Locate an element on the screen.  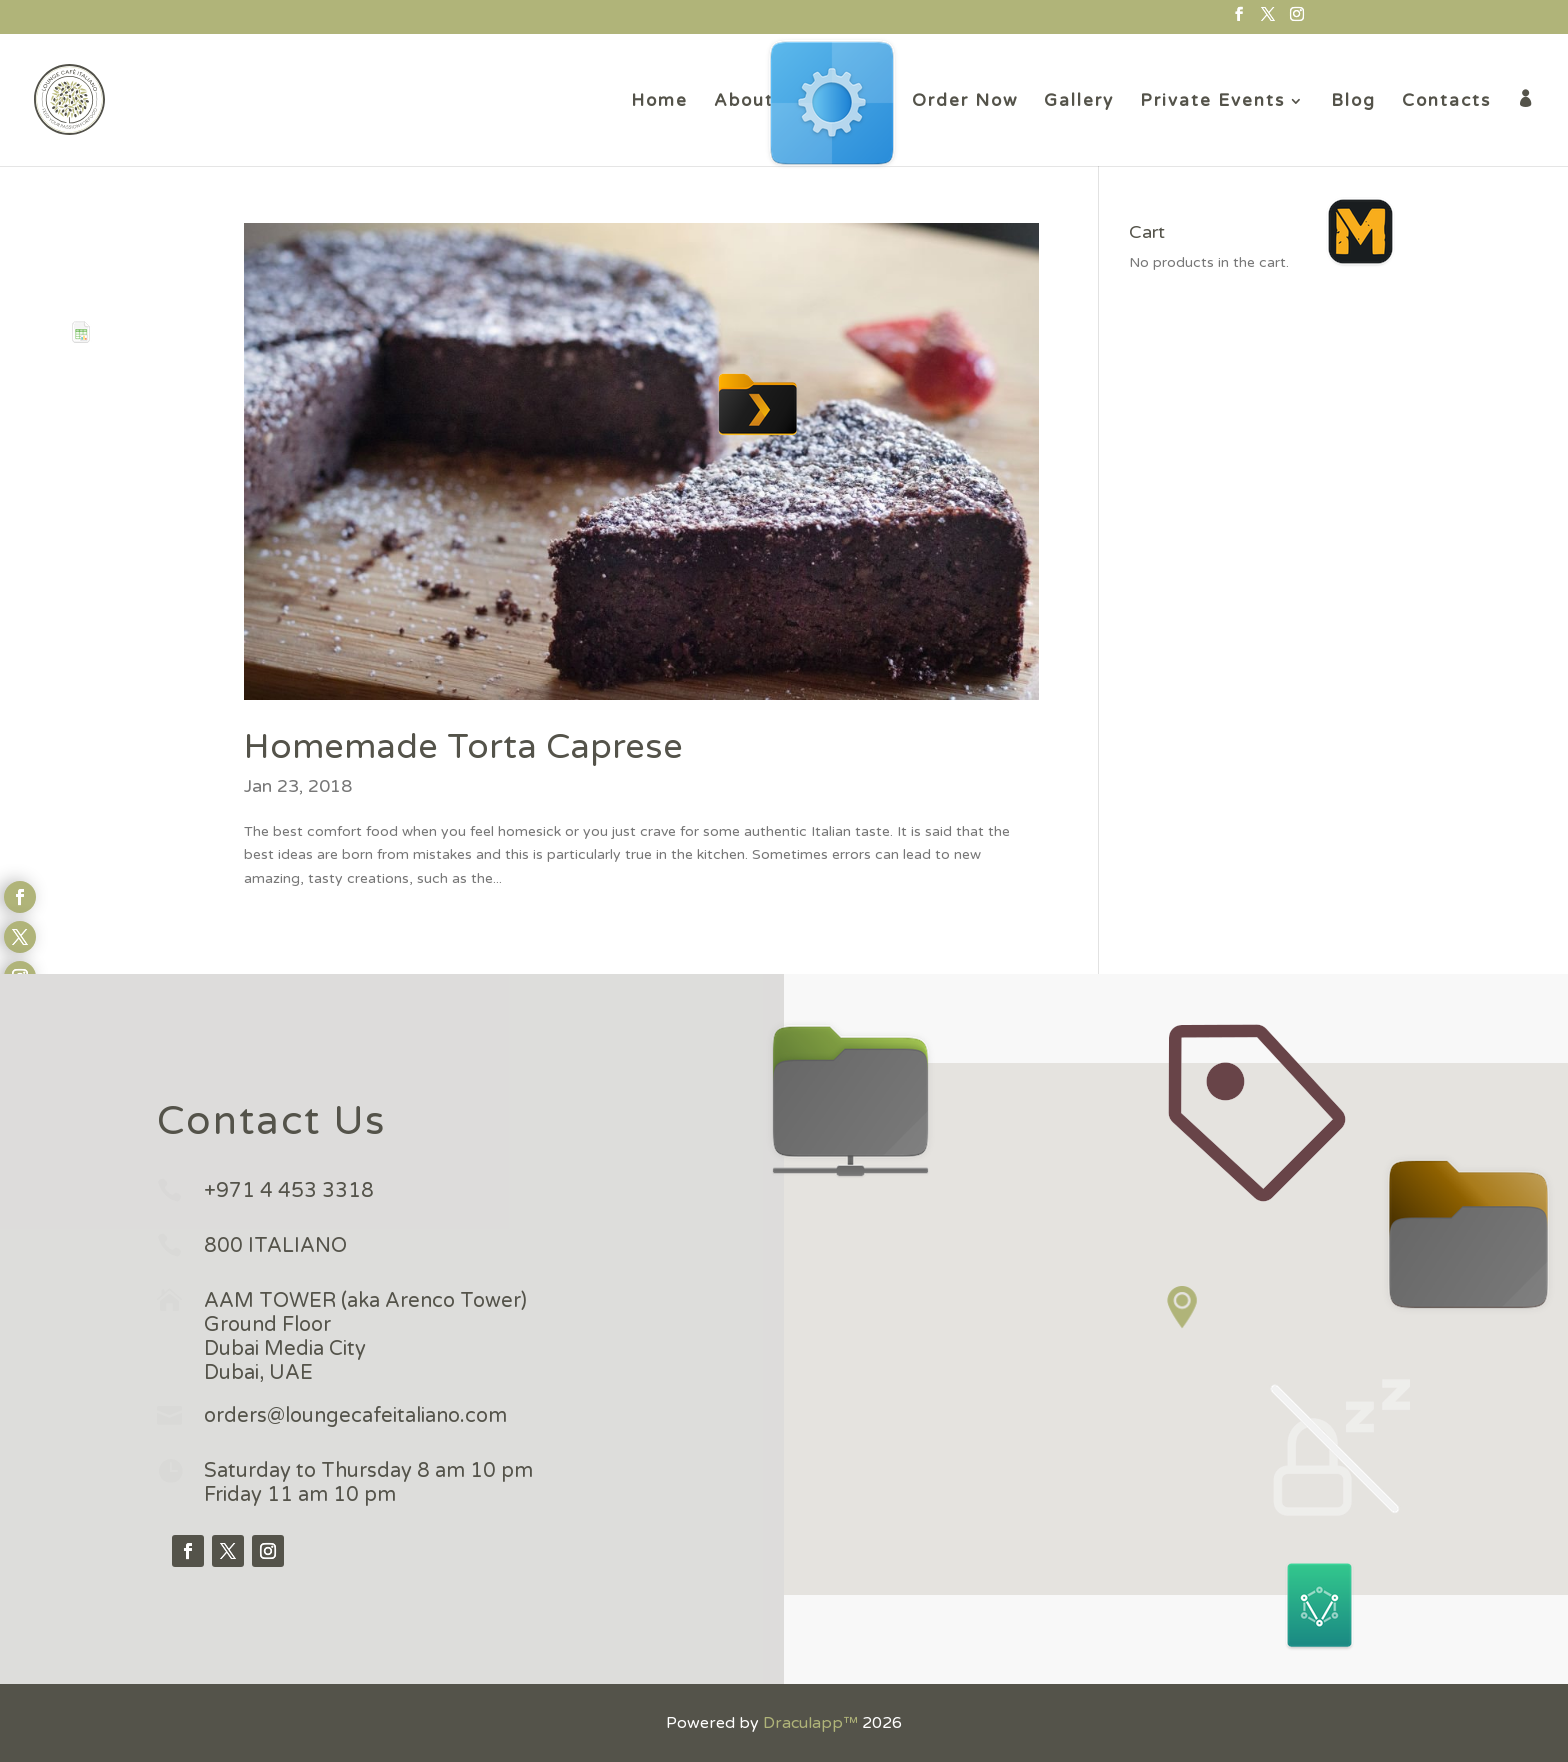
access a remote or network folder is located at coordinates (850, 1098).